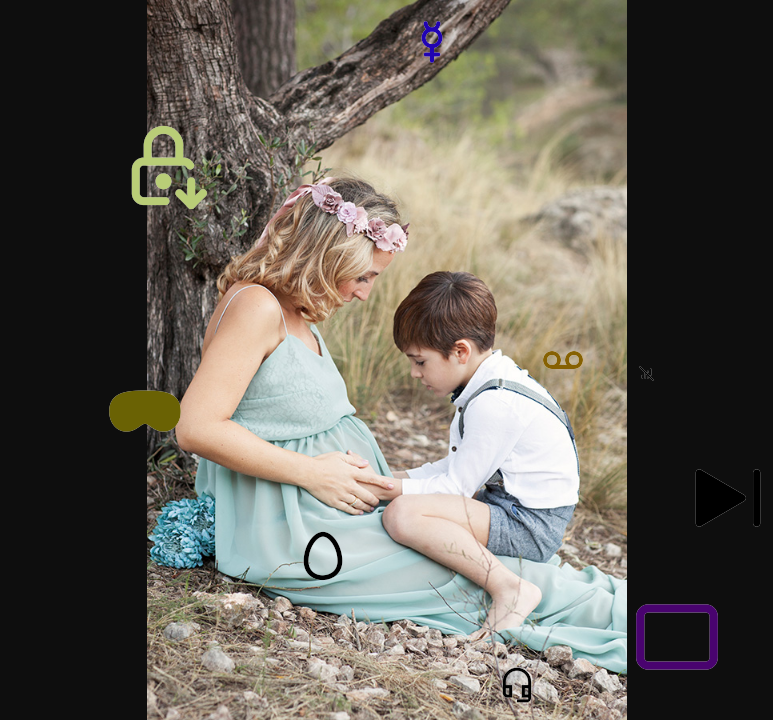 The width and height of the screenshot is (773, 720). What do you see at coordinates (677, 637) in the screenshot?
I see `select or define a rectangular area` at bounding box center [677, 637].